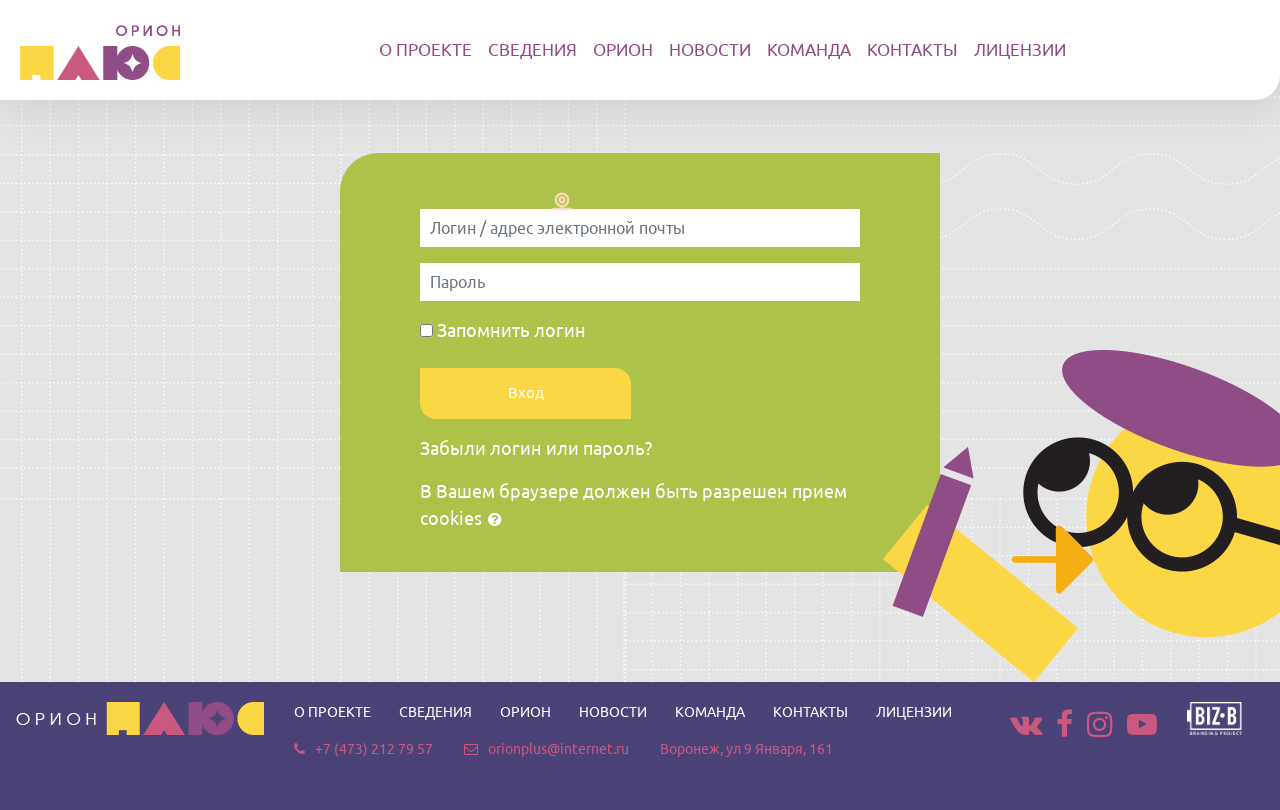  Describe the element at coordinates (562, 202) in the screenshot. I see `enable webcam or video camera` at that location.